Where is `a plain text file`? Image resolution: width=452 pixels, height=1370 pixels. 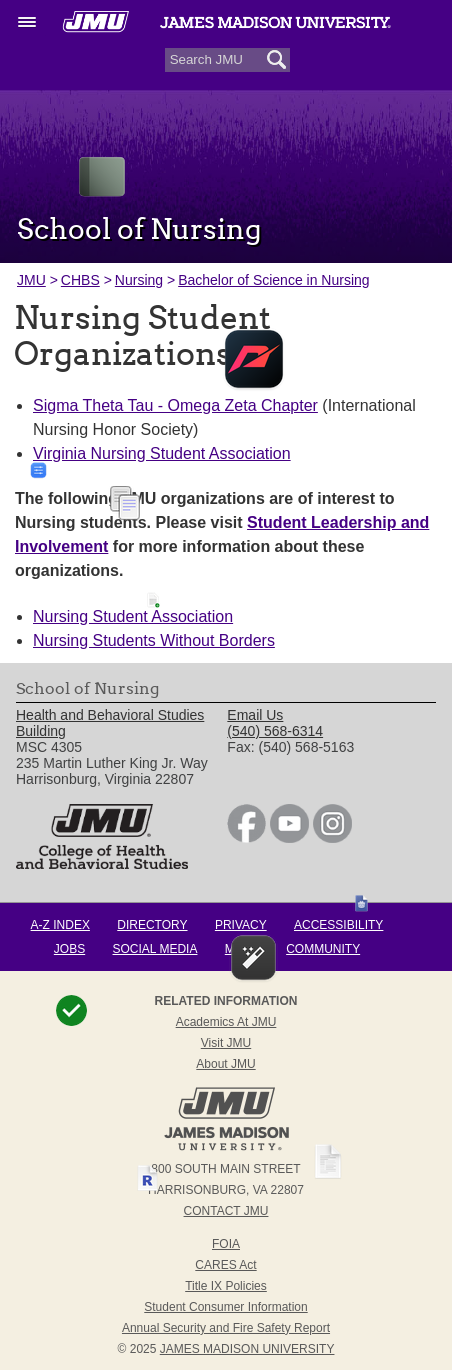 a plain text file is located at coordinates (328, 1162).